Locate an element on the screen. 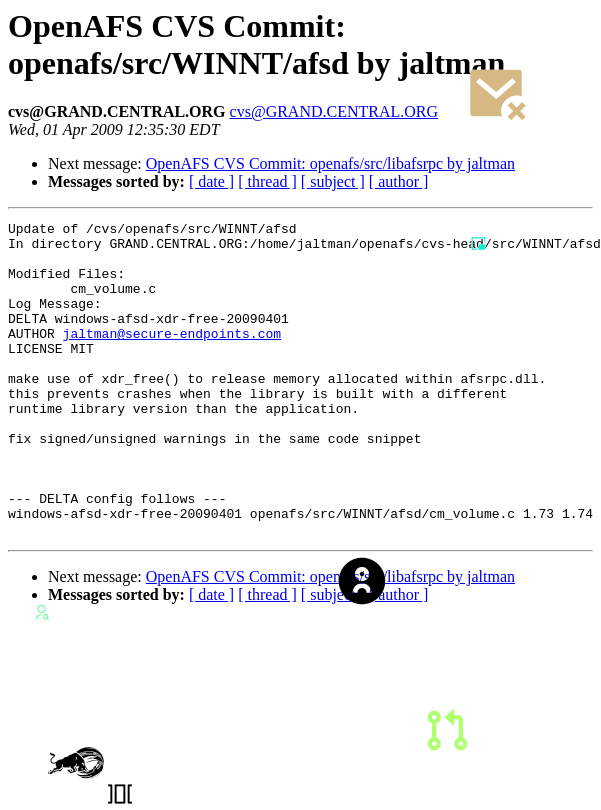 Image resolution: width=601 pixels, height=810 pixels. enable picture-in-picture mode is located at coordinates (478, 243).